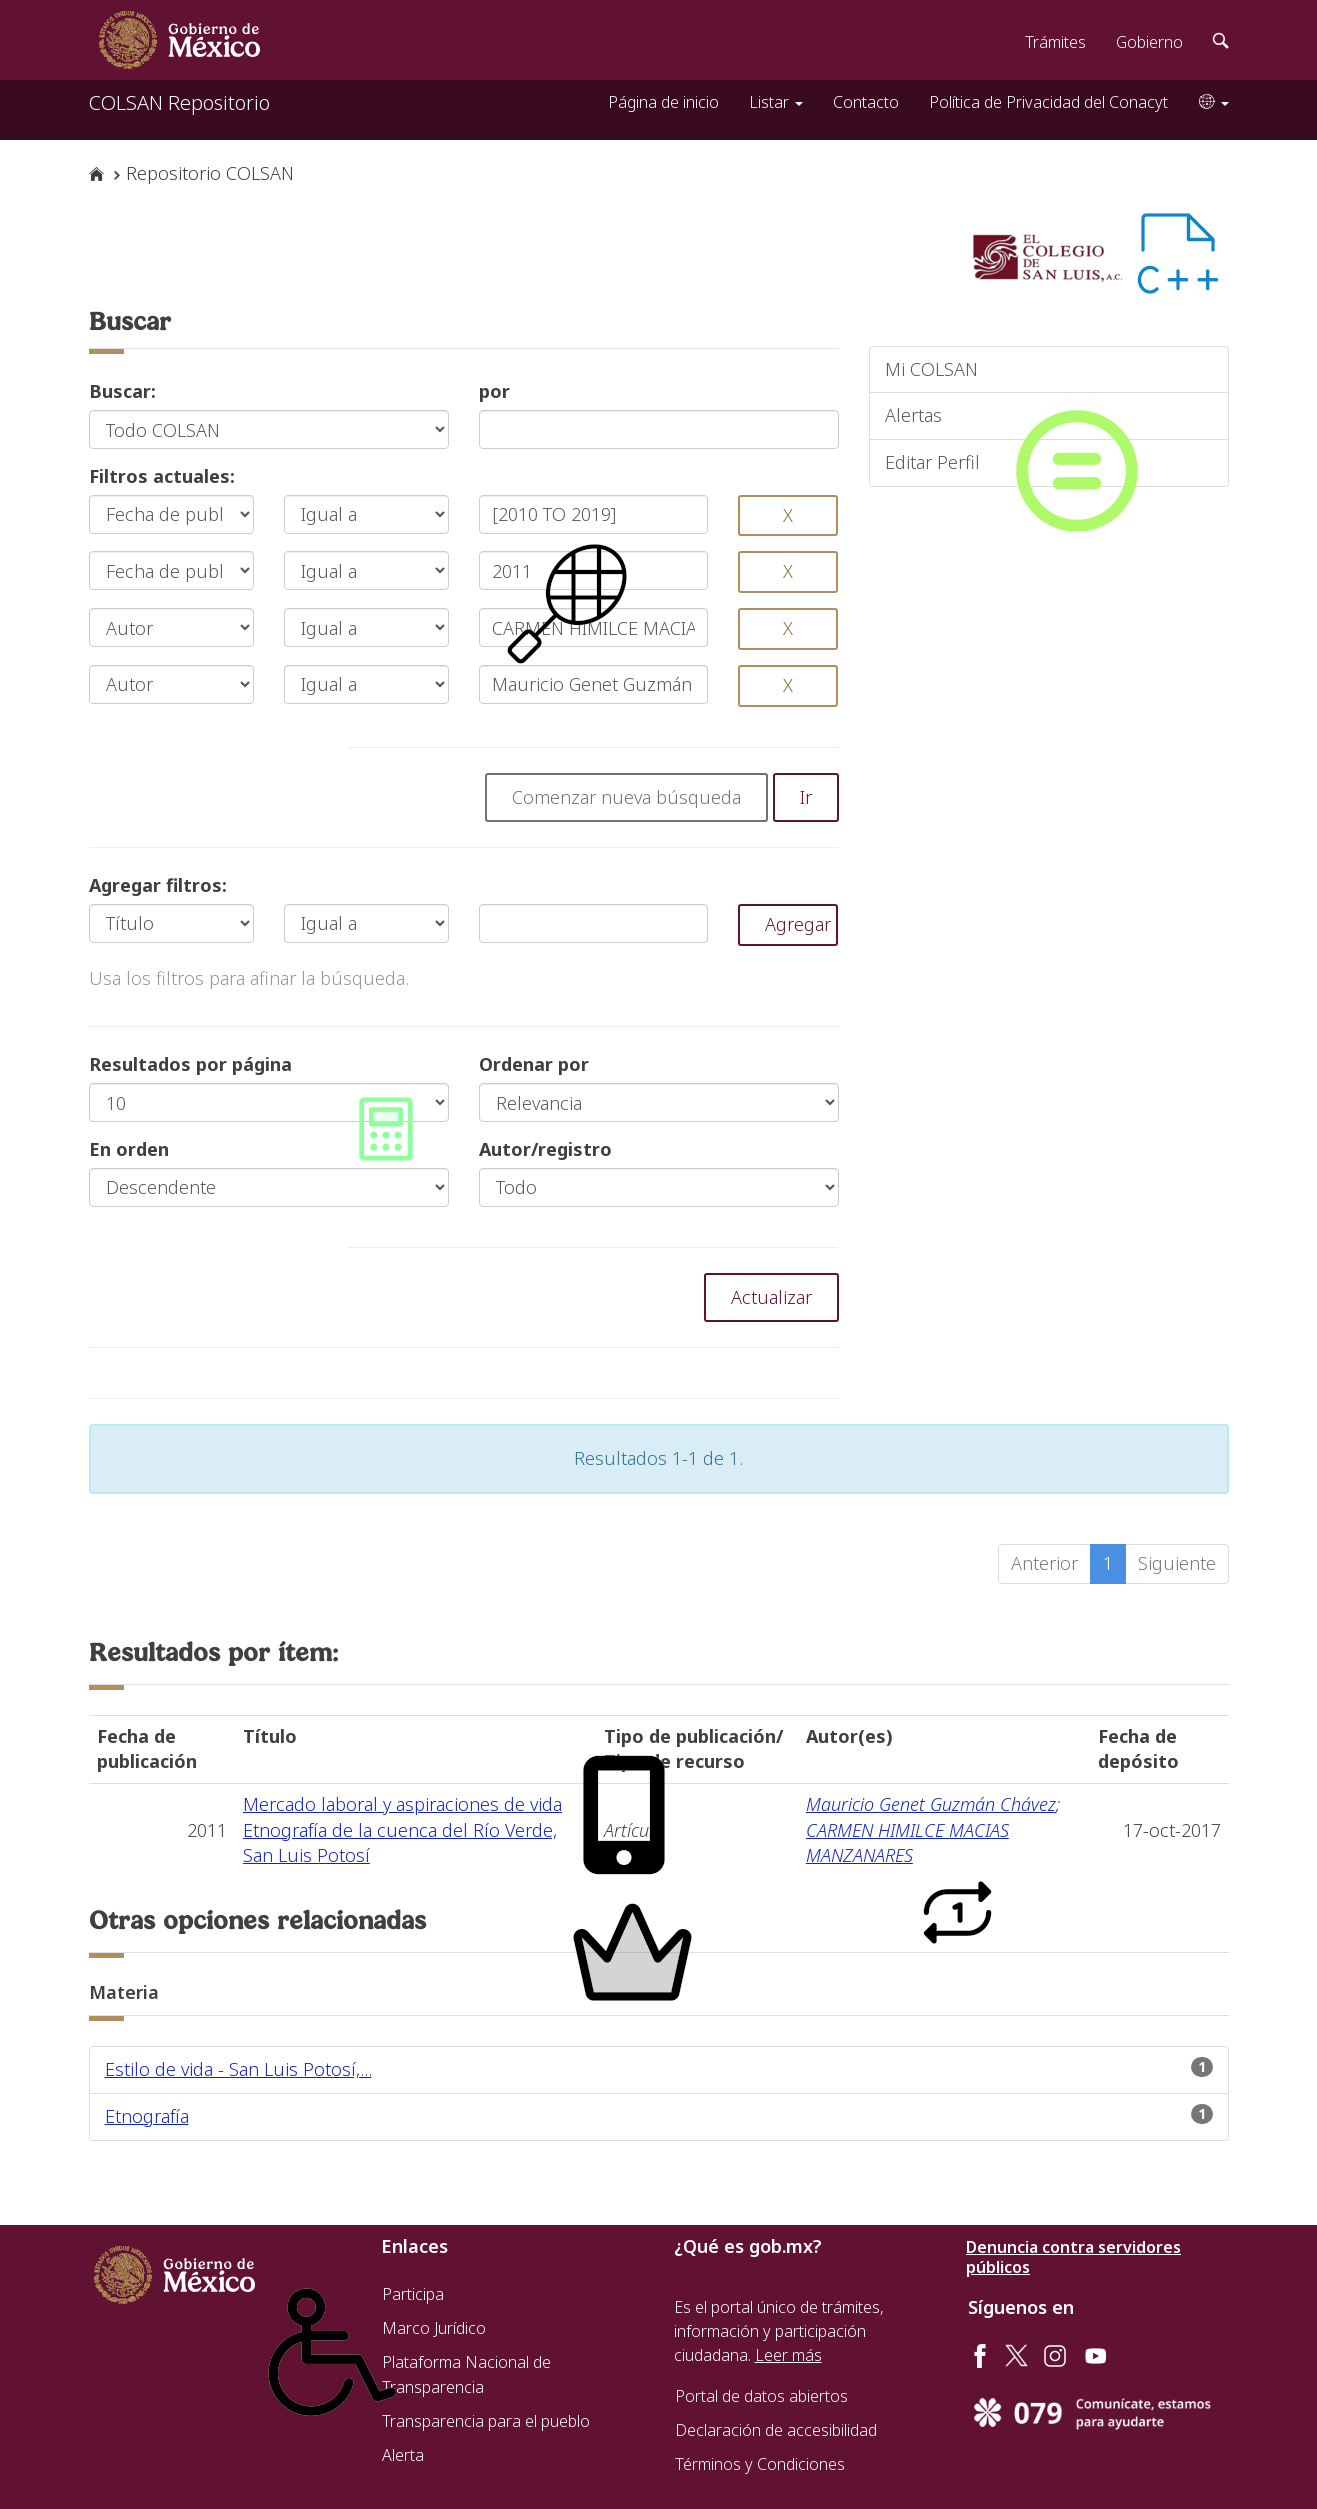 This screenshot has height=2509, width=1317. What do you see at coordinates (1178, 257) in the screenshot?
I see `open a C++ source file` at bounding box center [1178, 257].